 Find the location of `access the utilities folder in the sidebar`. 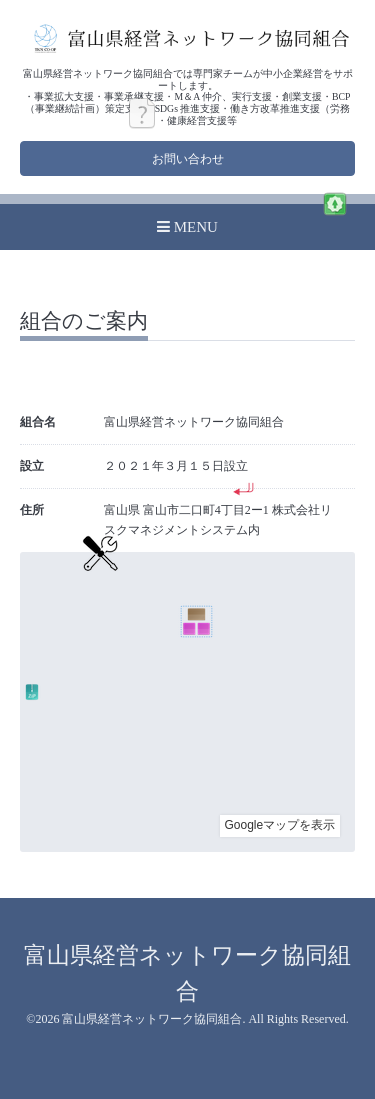

access the utilities folder in the sidebar is located at coordinates (100, 553).